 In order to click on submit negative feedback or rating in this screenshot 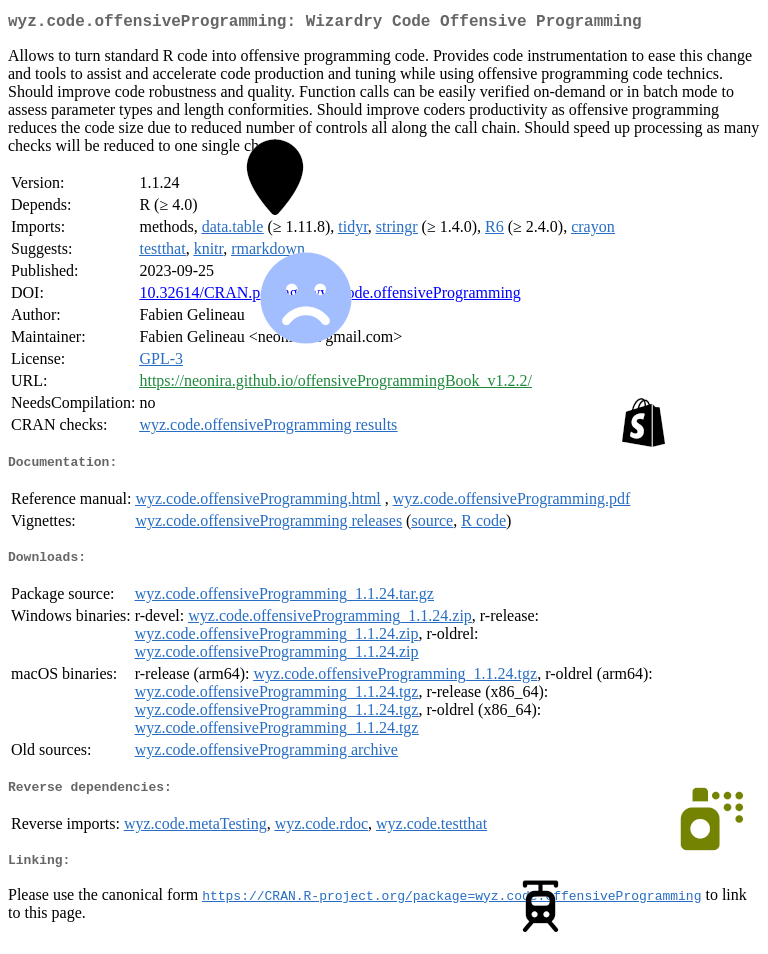, I will do `click(306, 298)`.